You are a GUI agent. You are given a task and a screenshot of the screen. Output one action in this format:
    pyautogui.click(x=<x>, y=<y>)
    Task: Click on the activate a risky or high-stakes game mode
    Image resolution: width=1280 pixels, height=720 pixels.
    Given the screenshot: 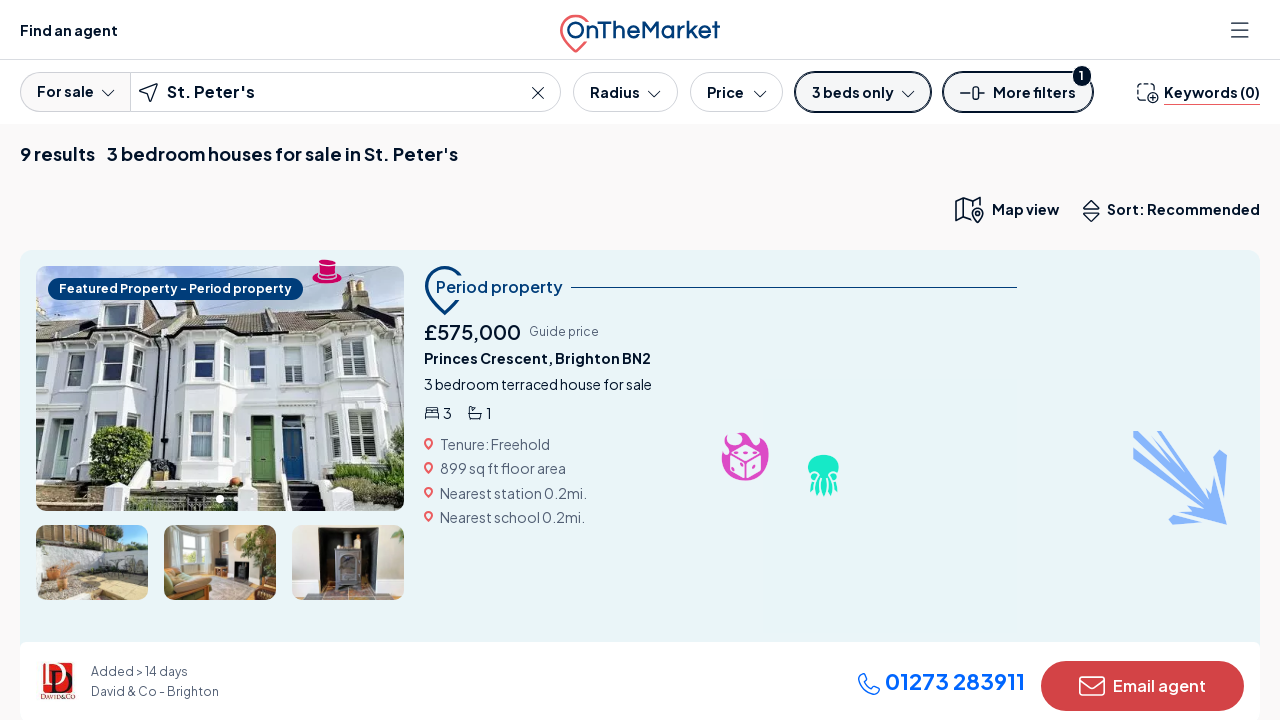 What is the action you would take?
    pyautogui.click(x=745, y=456)
    